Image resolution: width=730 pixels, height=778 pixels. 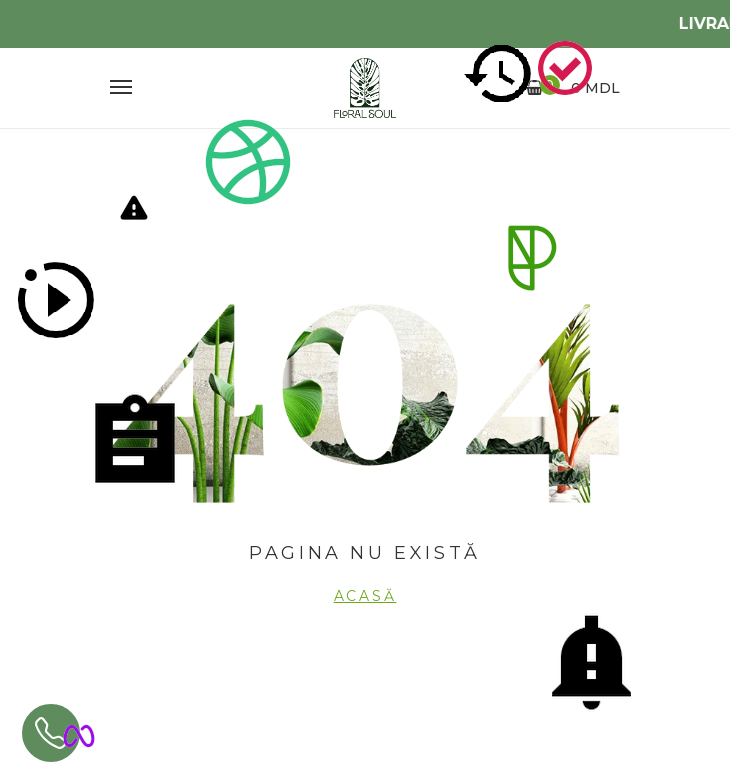 What do you see at coordinates (591, 661) in the screenshot?
I see `important notification requiring attention` at bounding box center [591, 661].